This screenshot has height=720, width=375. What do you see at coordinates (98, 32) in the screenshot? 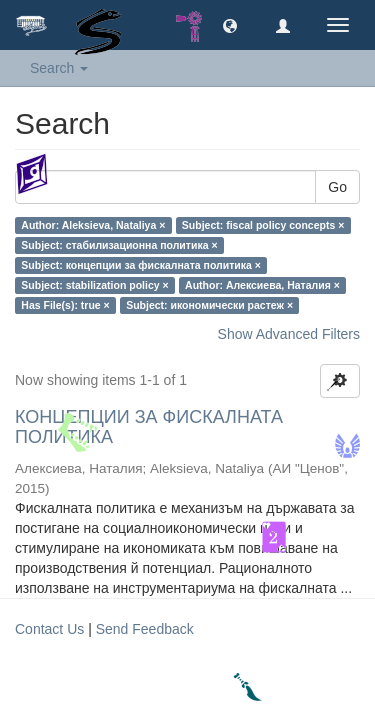
I see `eel creature or fish type in a game inventory` at bounding box center [98, 32].